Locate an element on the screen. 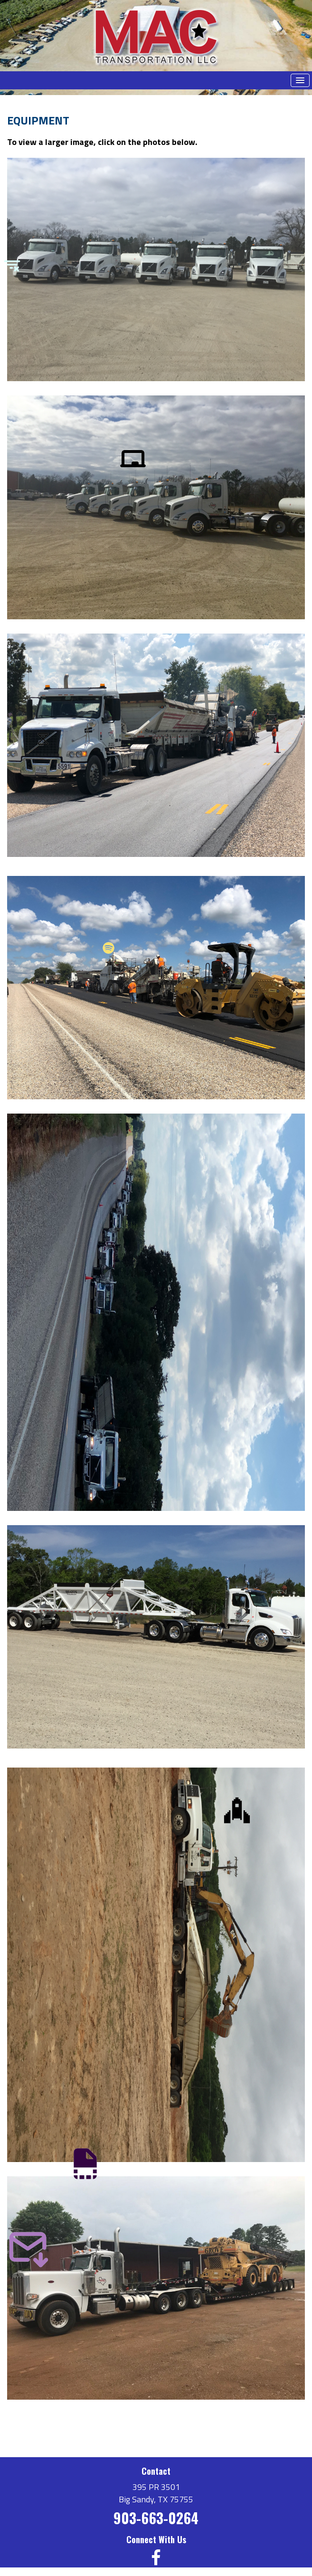 The image size is (312, 2576). space awesome brand logo is located at coordinates (237, 1810).